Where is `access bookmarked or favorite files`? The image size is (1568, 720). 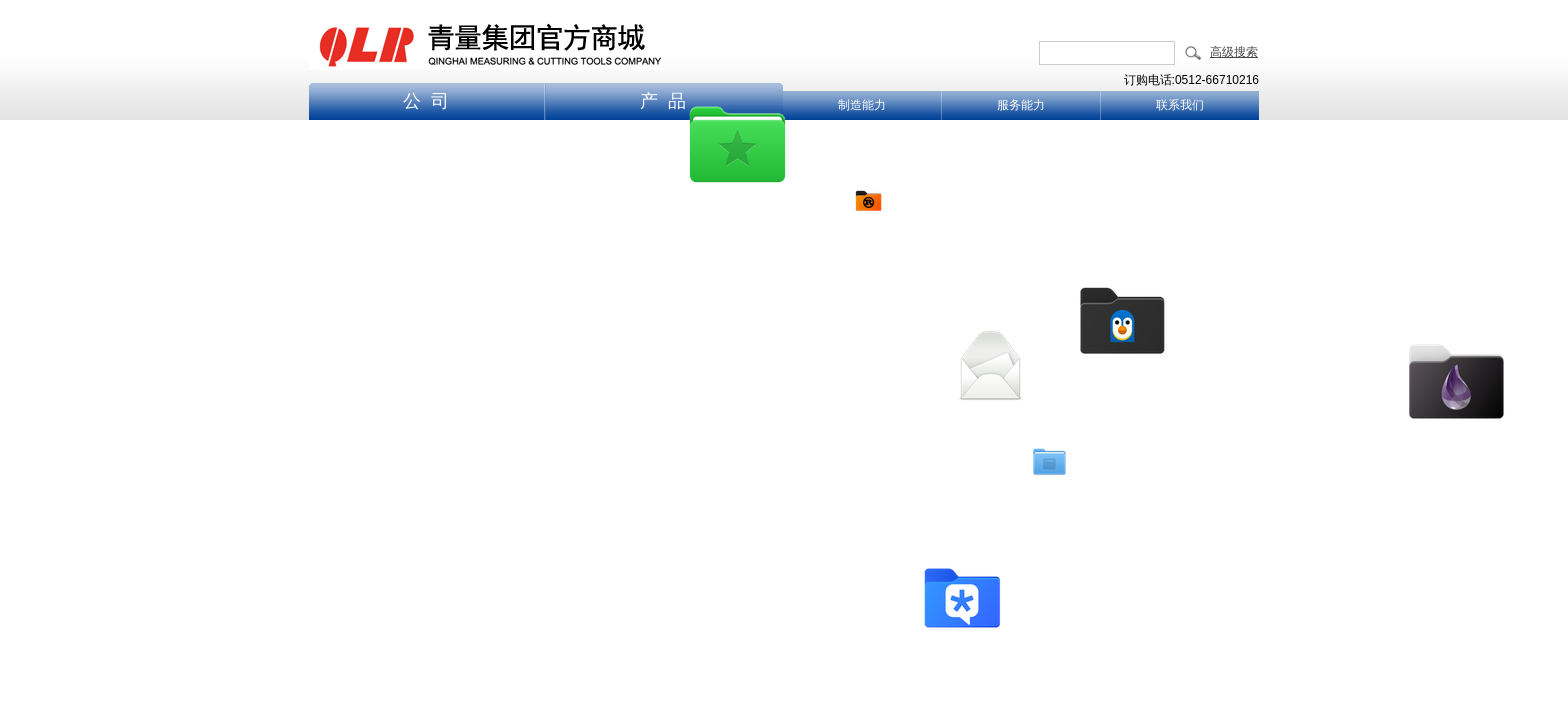 access bookmarked or favorite files is located at coordinates (737, 144).